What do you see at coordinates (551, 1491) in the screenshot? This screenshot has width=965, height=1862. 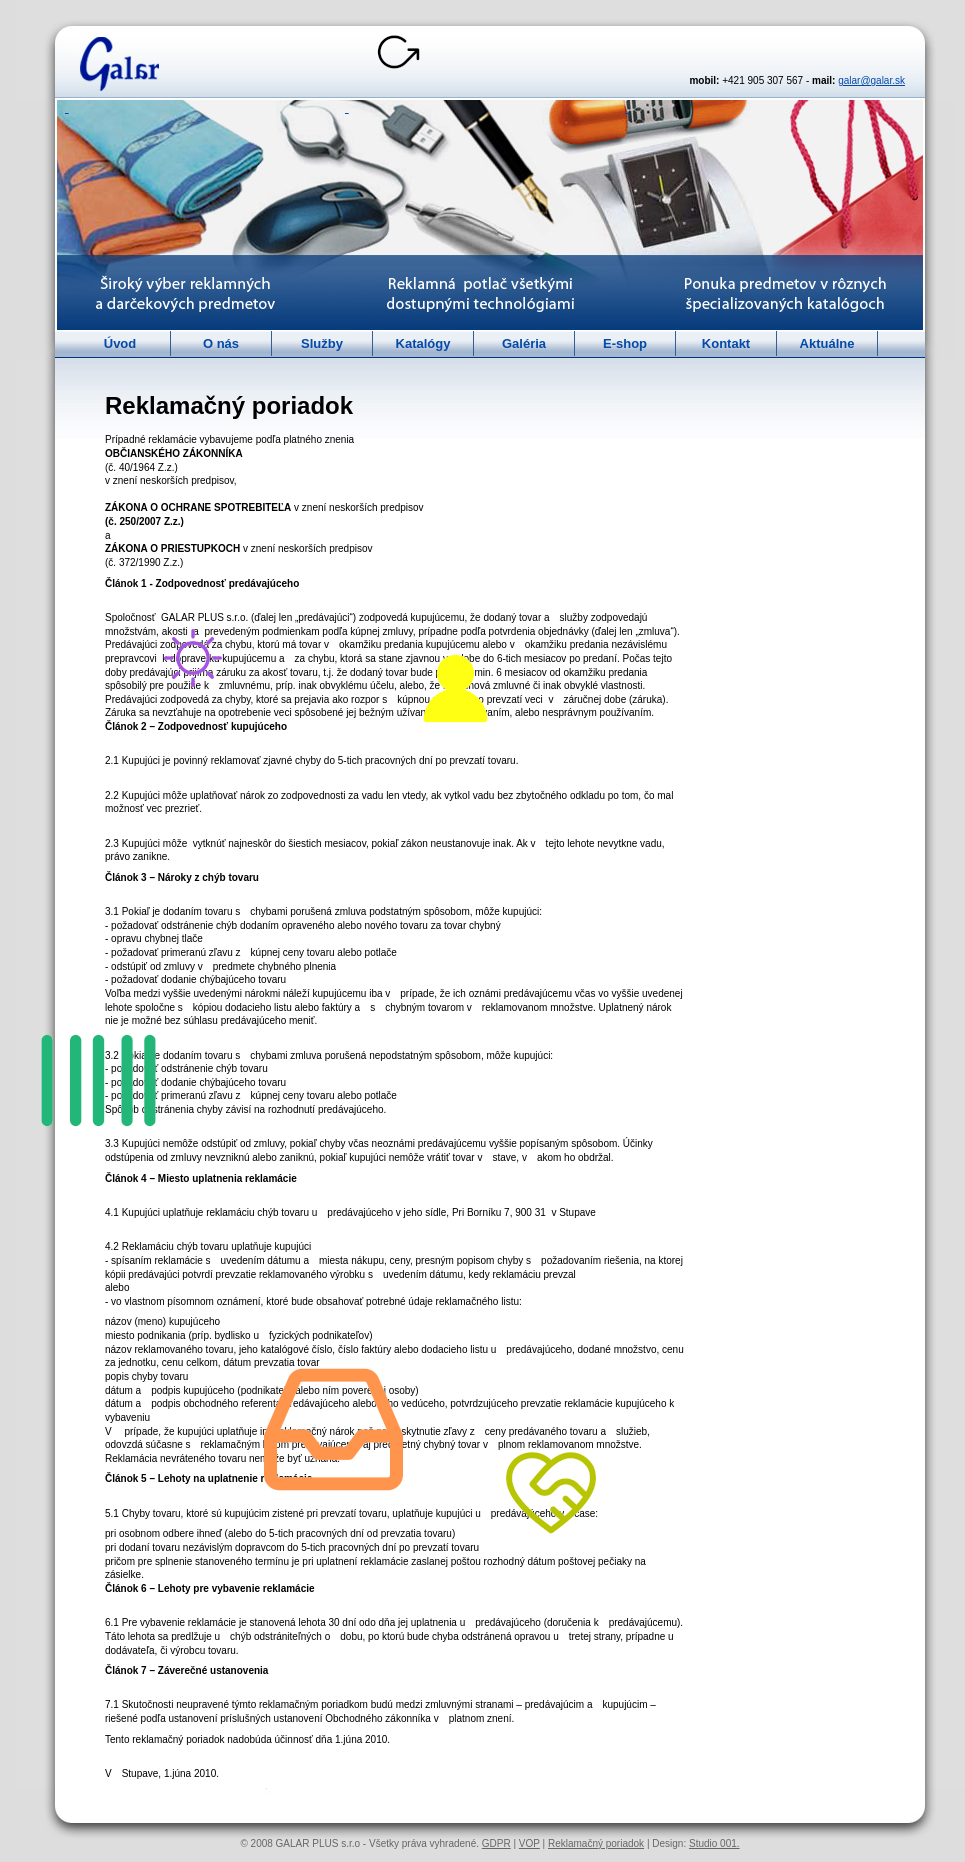 I see `view community code of conduct` at bounding box center [551, 1491].